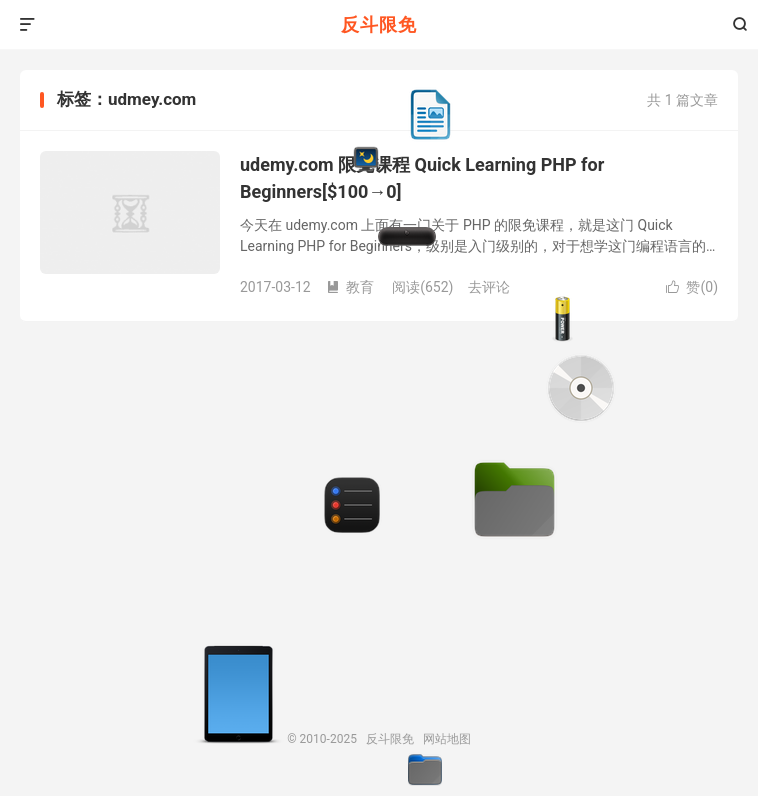  What do you see at coordinates (581, 388) in the screenshot?
I see `indicates a blank CD-R disc ready for burning` at bounding box center [581, 388].